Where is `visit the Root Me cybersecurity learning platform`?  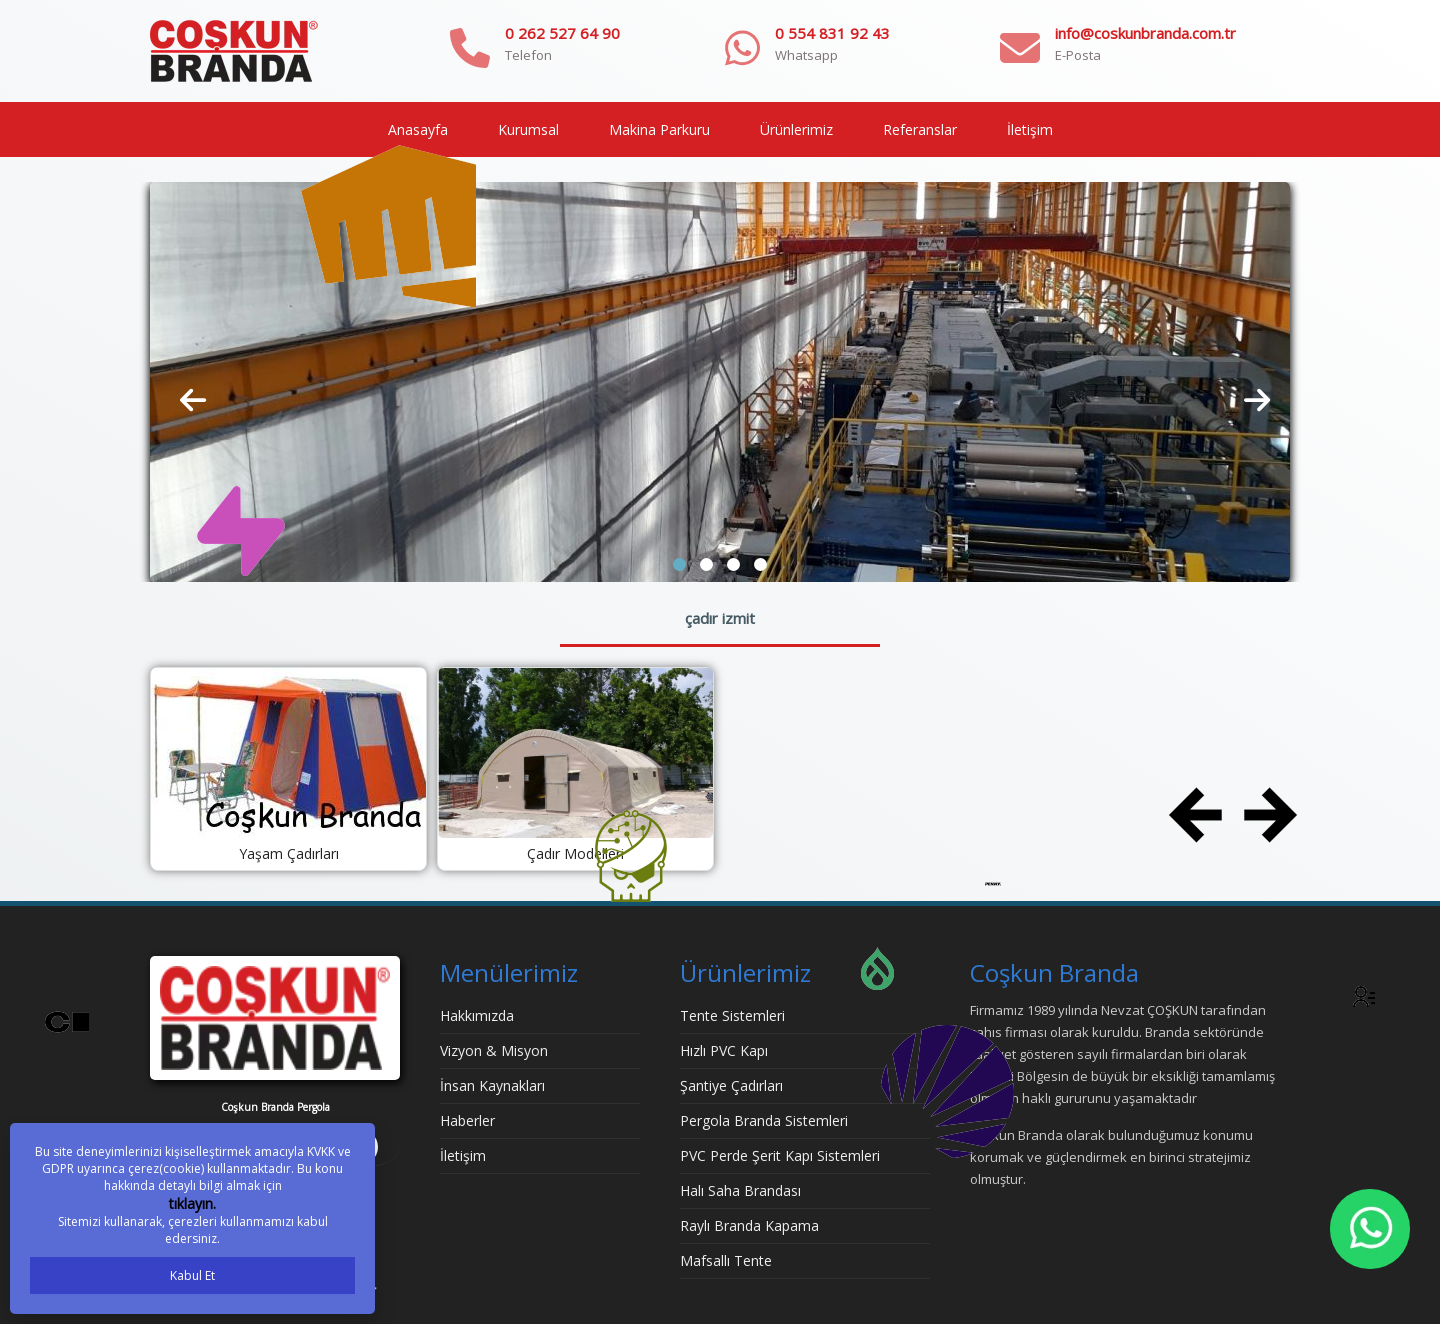 visit the Root Me cybersecurity learning platform is located at coordinates (631, 856).